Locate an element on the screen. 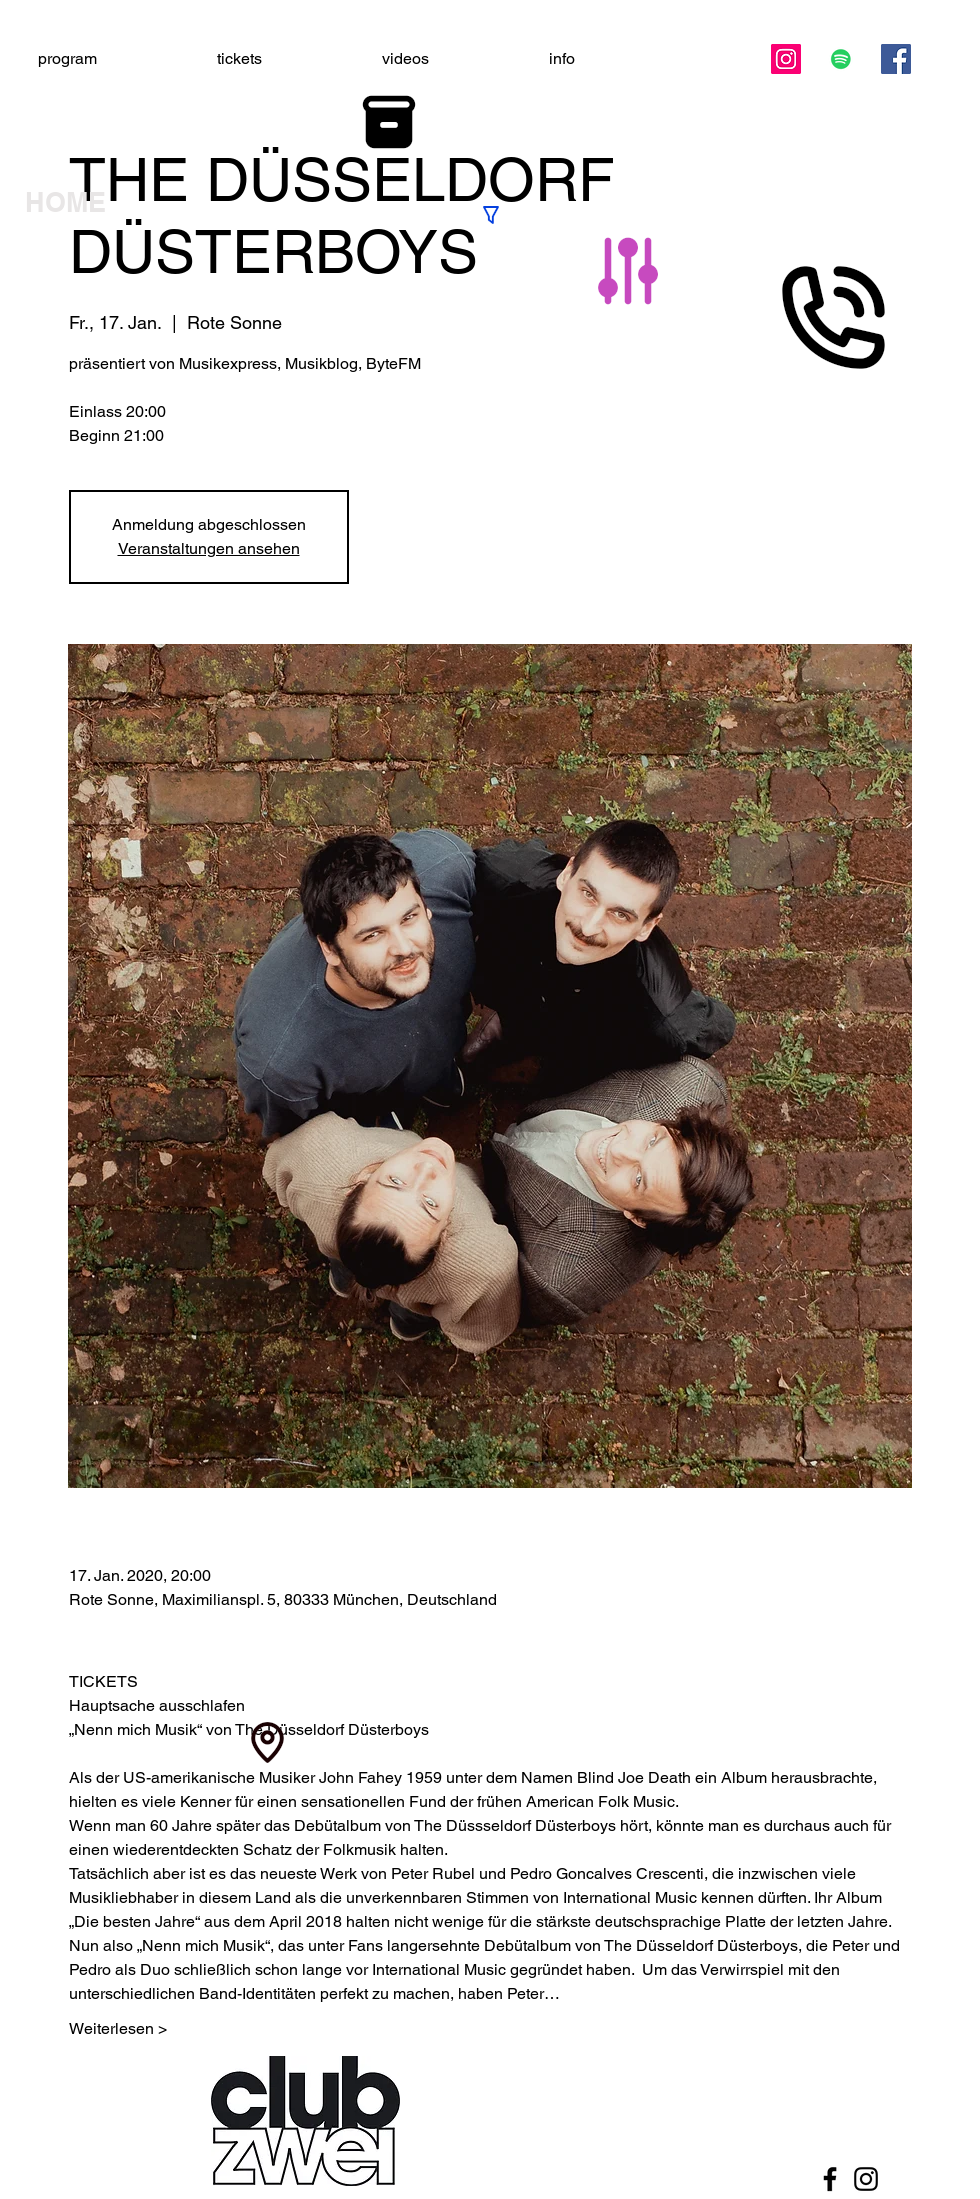  open settings or preferences is located at coordinates (628, 271).